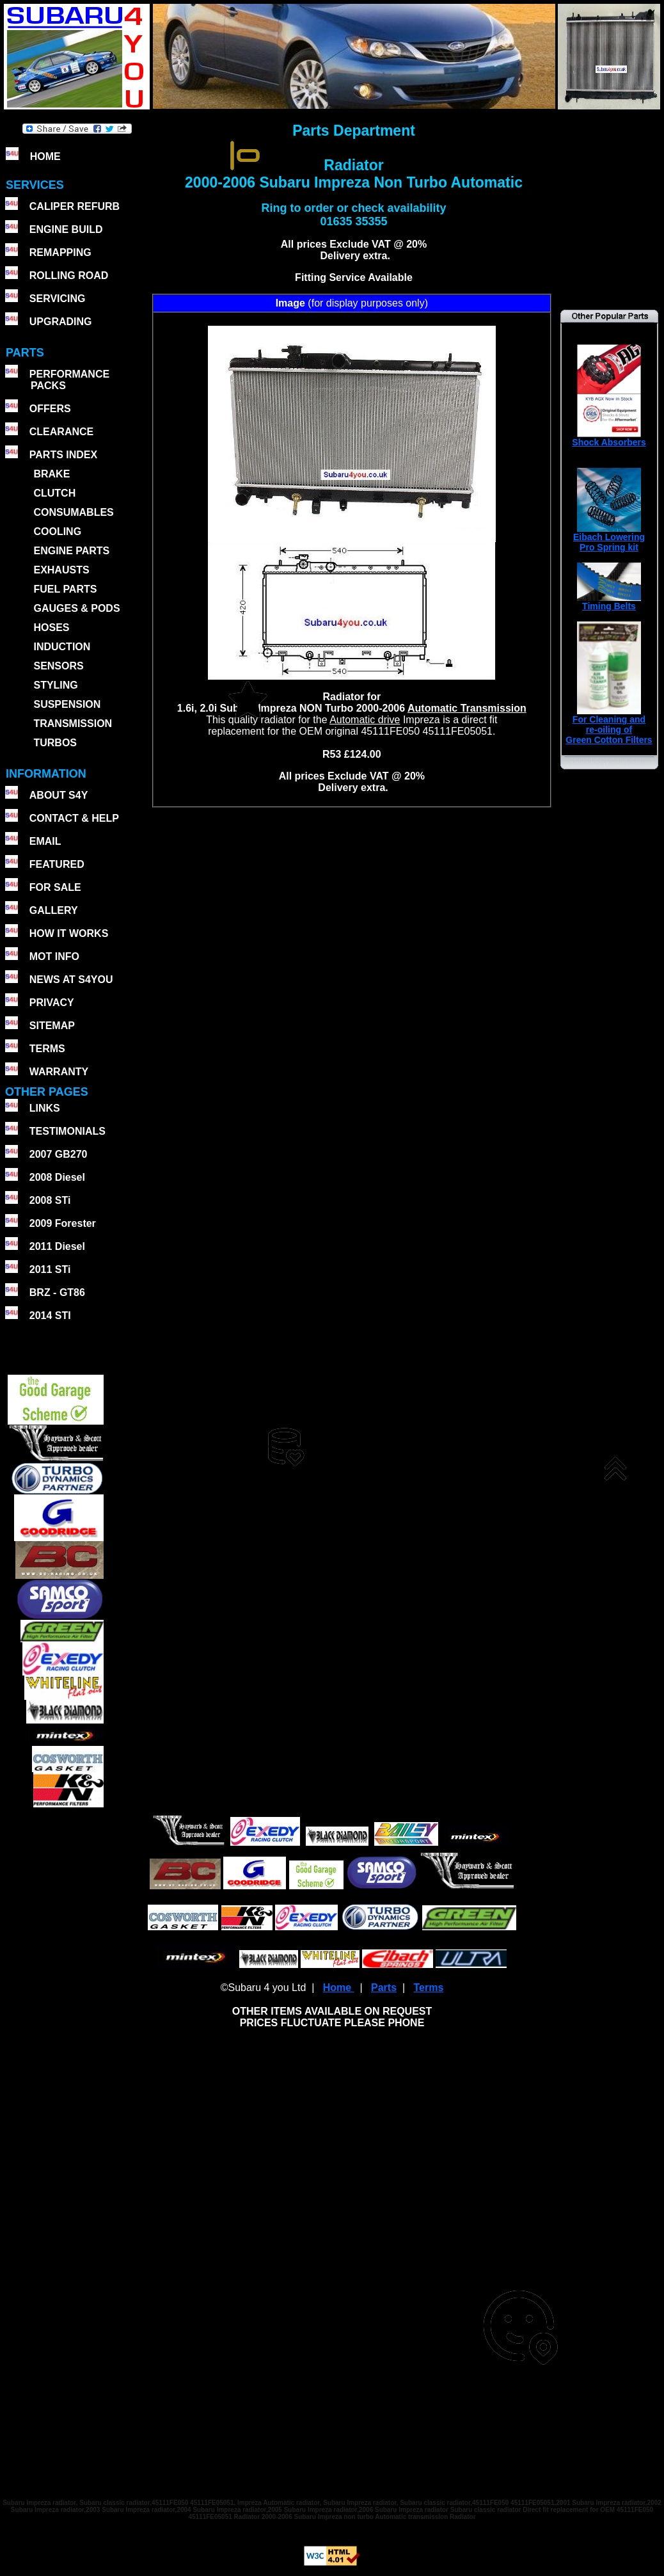 This screenshot has width=664, height=2576. Describe the element at coordinates (248, 700) in the screenshot. I see `add to favorites` at that location.